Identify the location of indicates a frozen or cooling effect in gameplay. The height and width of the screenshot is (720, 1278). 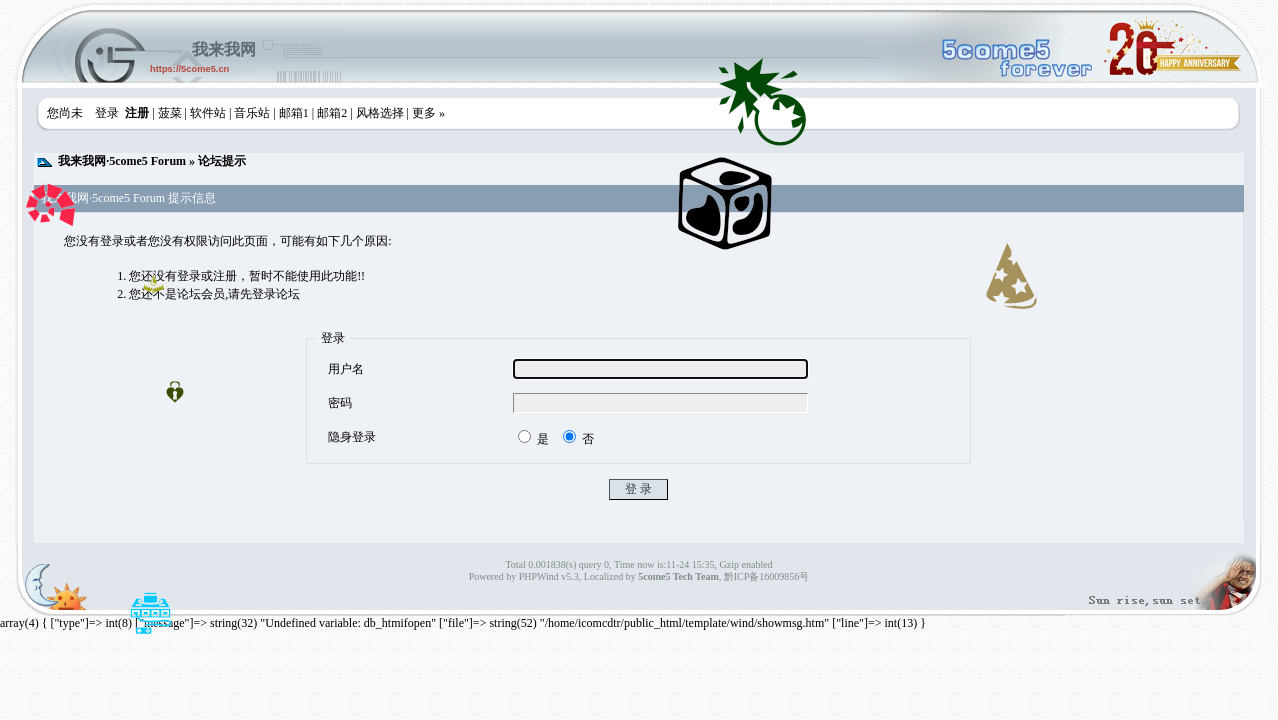
(725, 203).